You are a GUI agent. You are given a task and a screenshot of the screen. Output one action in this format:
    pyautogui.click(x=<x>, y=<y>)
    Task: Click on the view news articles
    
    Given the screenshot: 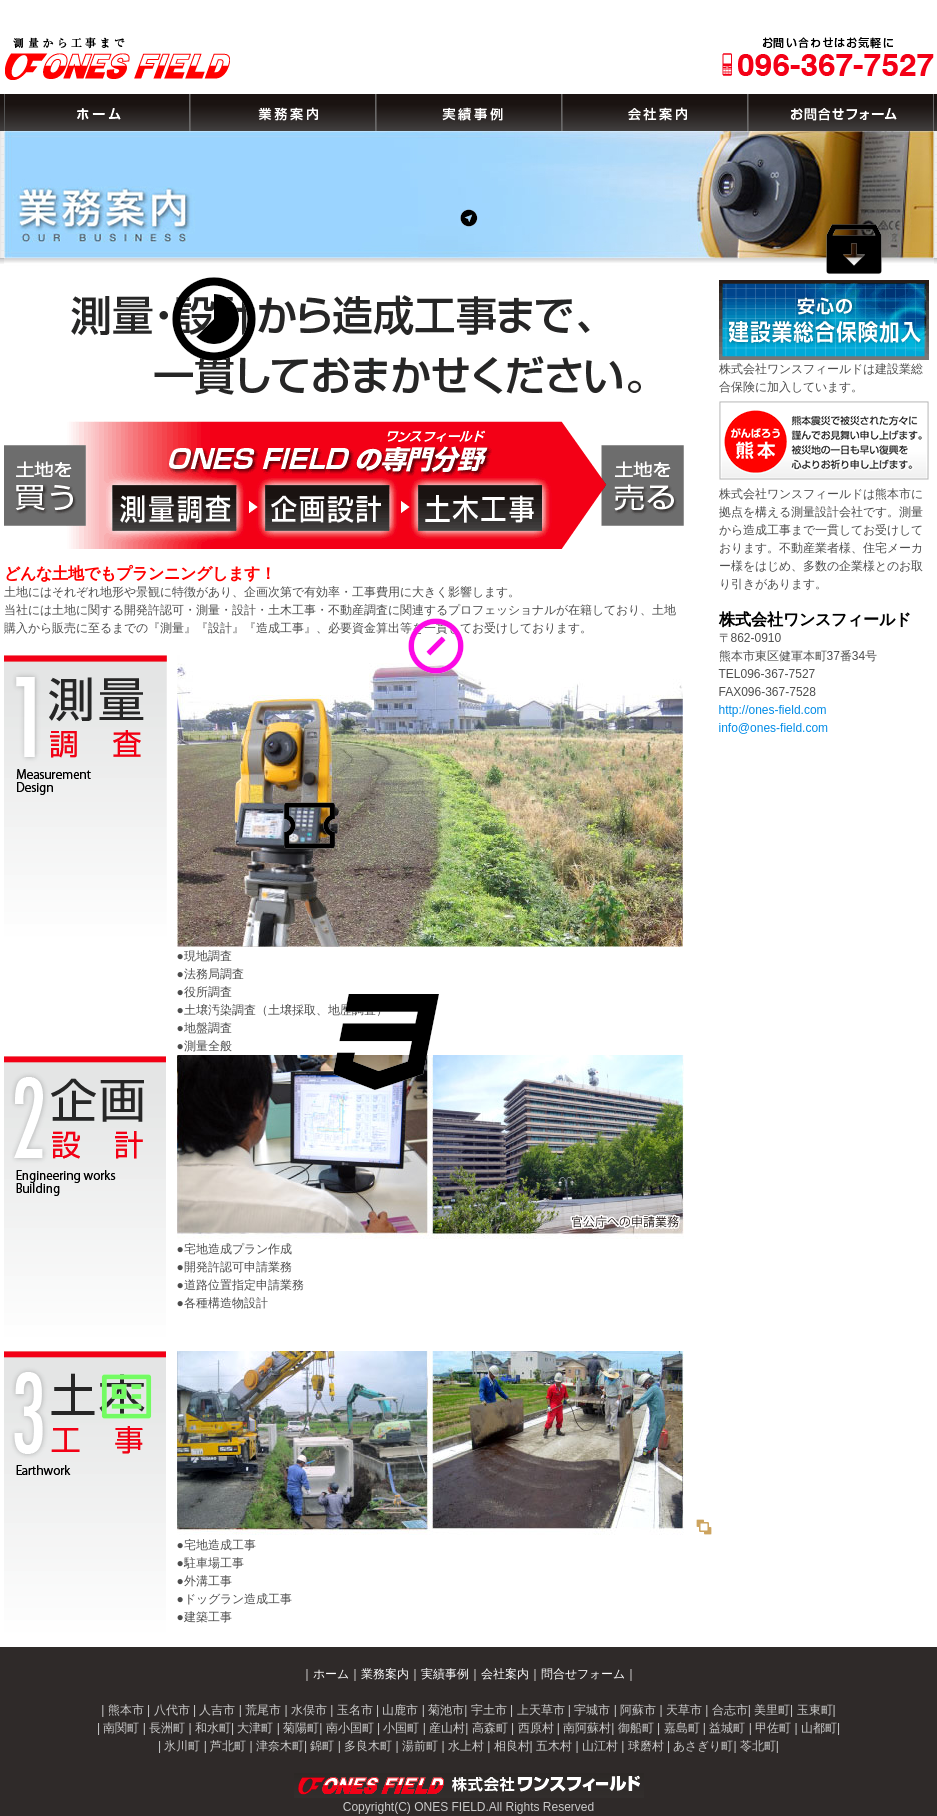 What is the action you would take?
    pyautogui.click(x=126, y=1396)
    